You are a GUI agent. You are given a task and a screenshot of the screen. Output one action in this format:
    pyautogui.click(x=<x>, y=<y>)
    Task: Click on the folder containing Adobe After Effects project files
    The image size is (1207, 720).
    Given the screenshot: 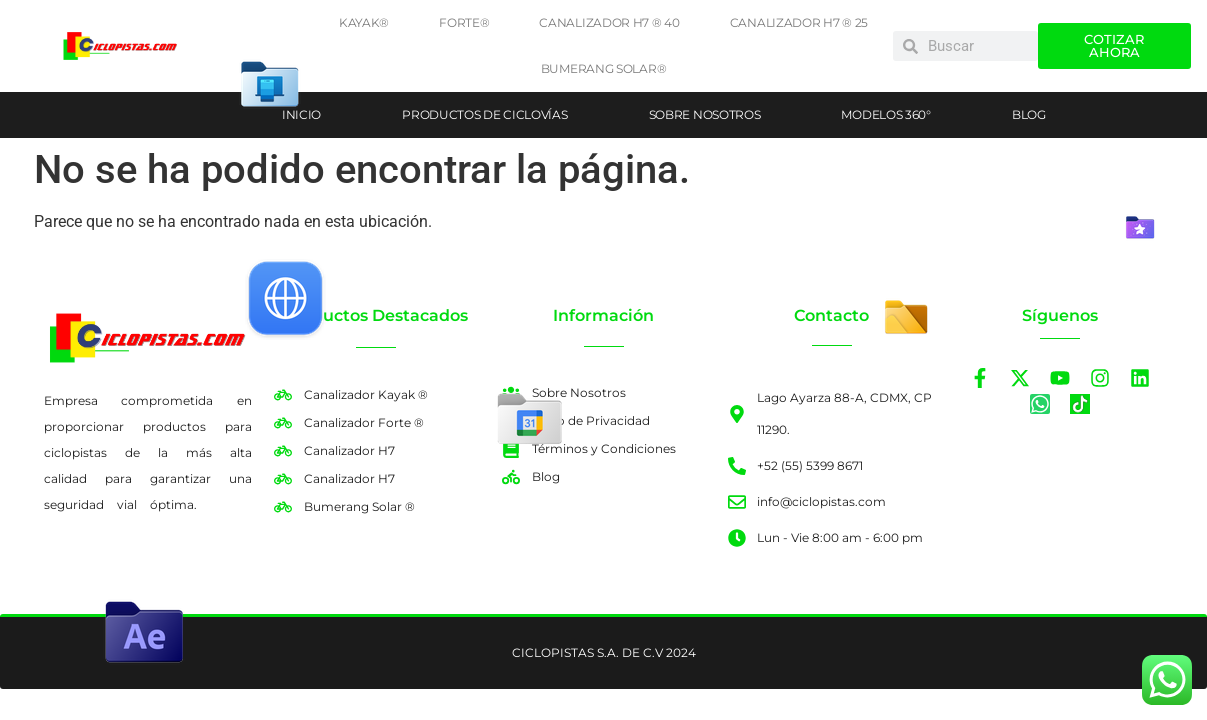 What is the action you would take?
    pyautogui.click(x=144, y=634)
    